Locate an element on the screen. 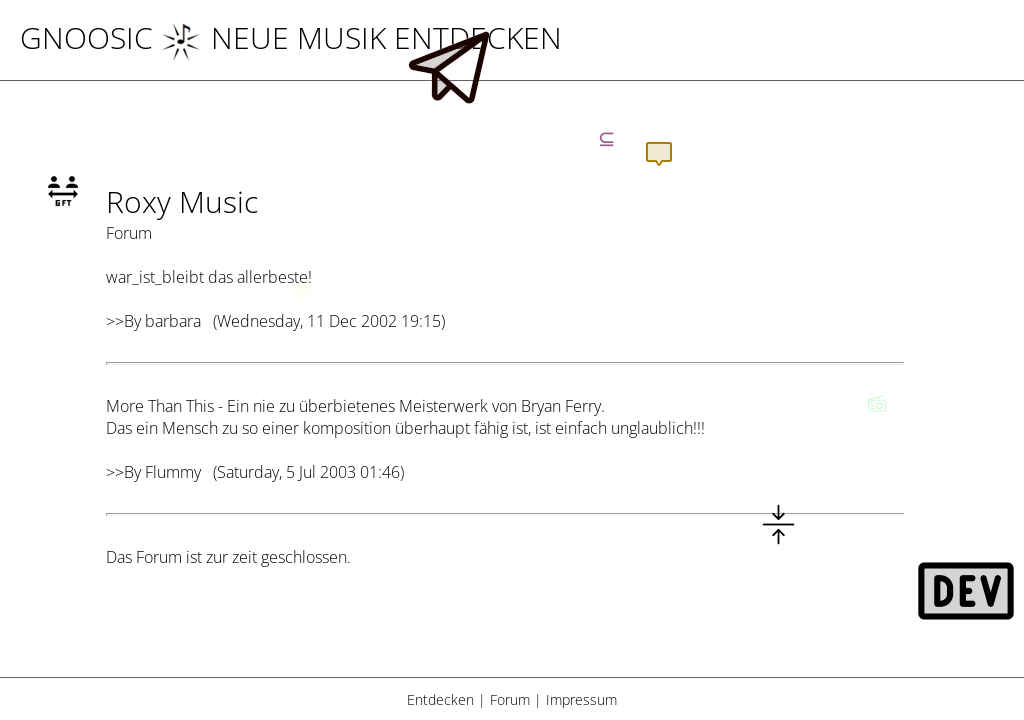 Image resolution: width=1024 pixels, height=720 pixels. indicates a partnership or collaboration feature is located at coordinates (303, 292).